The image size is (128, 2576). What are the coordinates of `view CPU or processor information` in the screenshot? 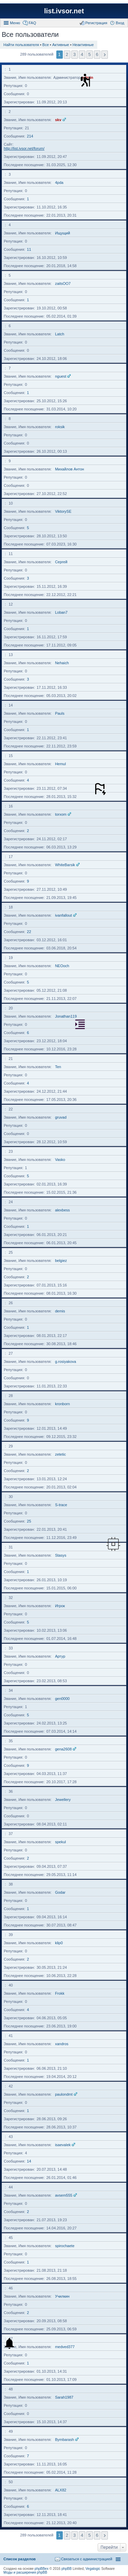 It's located at (113, 1544).